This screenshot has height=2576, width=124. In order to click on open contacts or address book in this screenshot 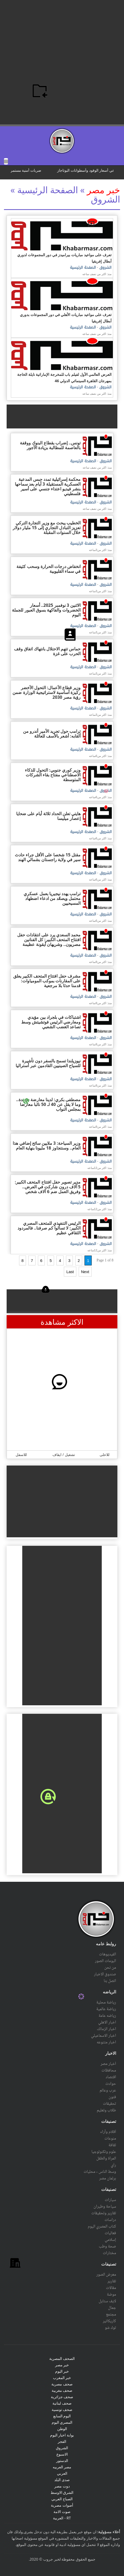, I will do `click(70, 634)`.